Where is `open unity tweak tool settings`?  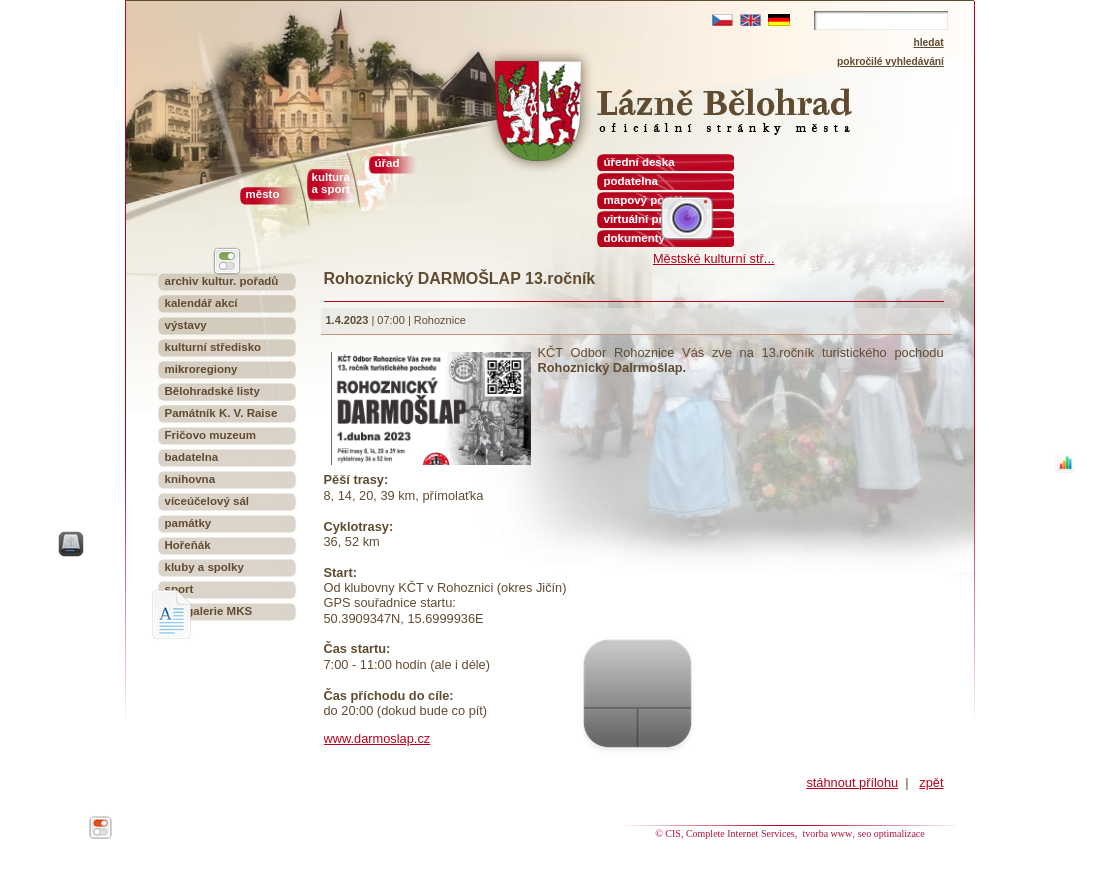
open unity tweak tool settings is located at coordinates (227, 261).